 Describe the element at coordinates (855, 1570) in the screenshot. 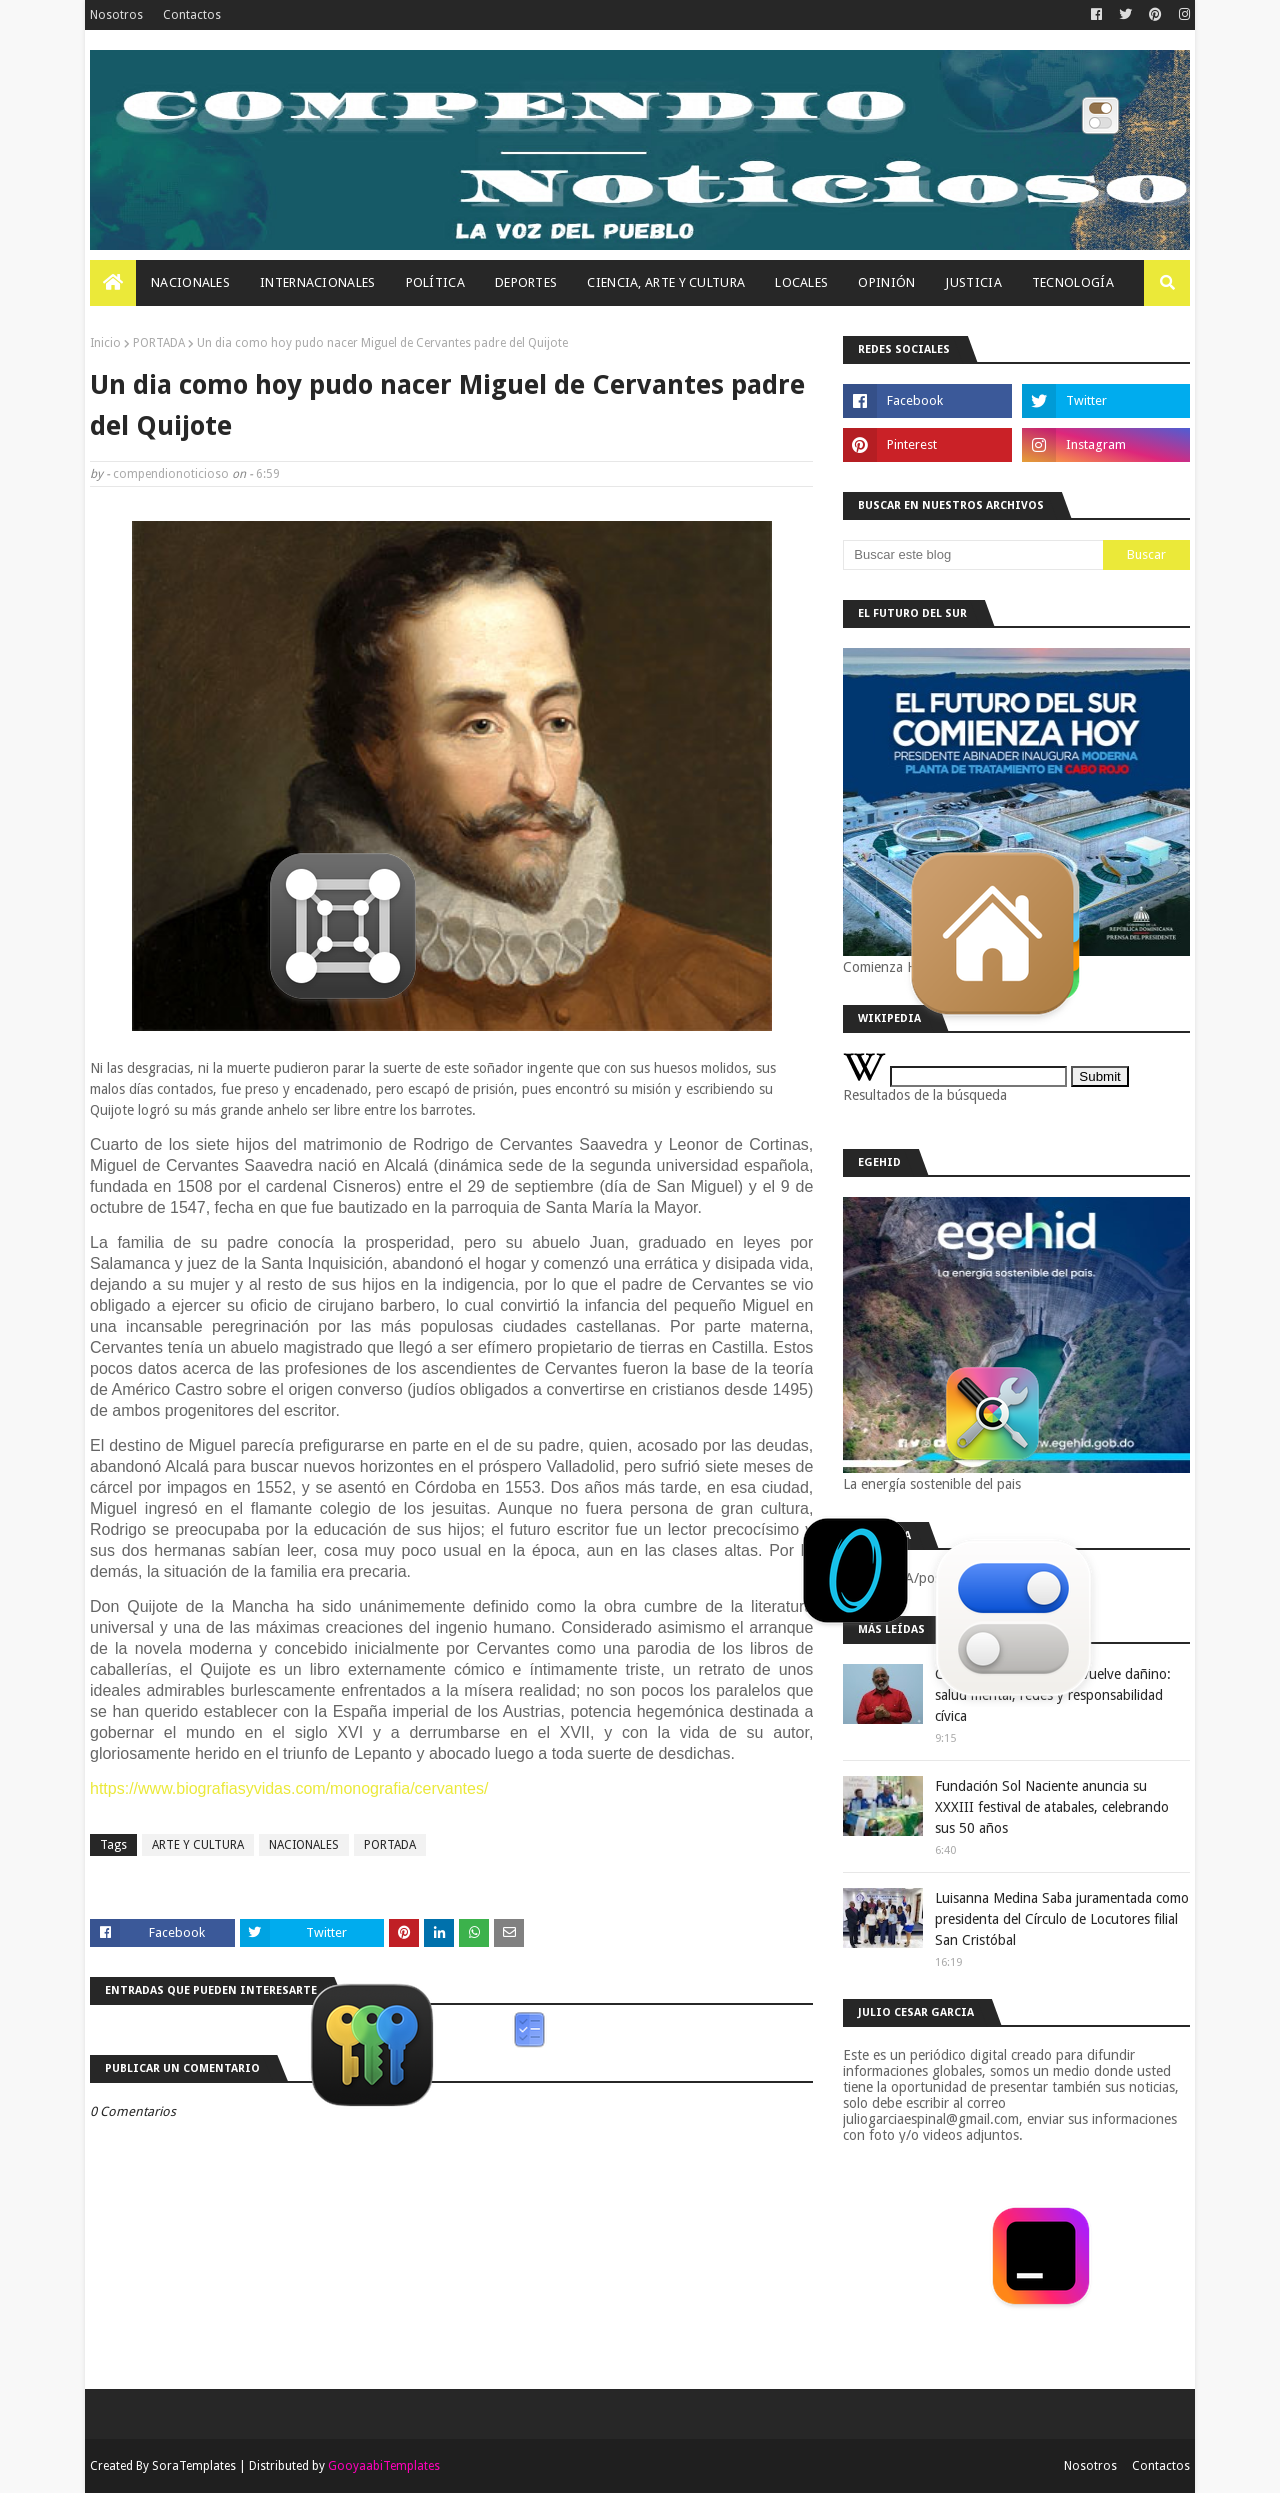

I see `open the portal app` at that location.